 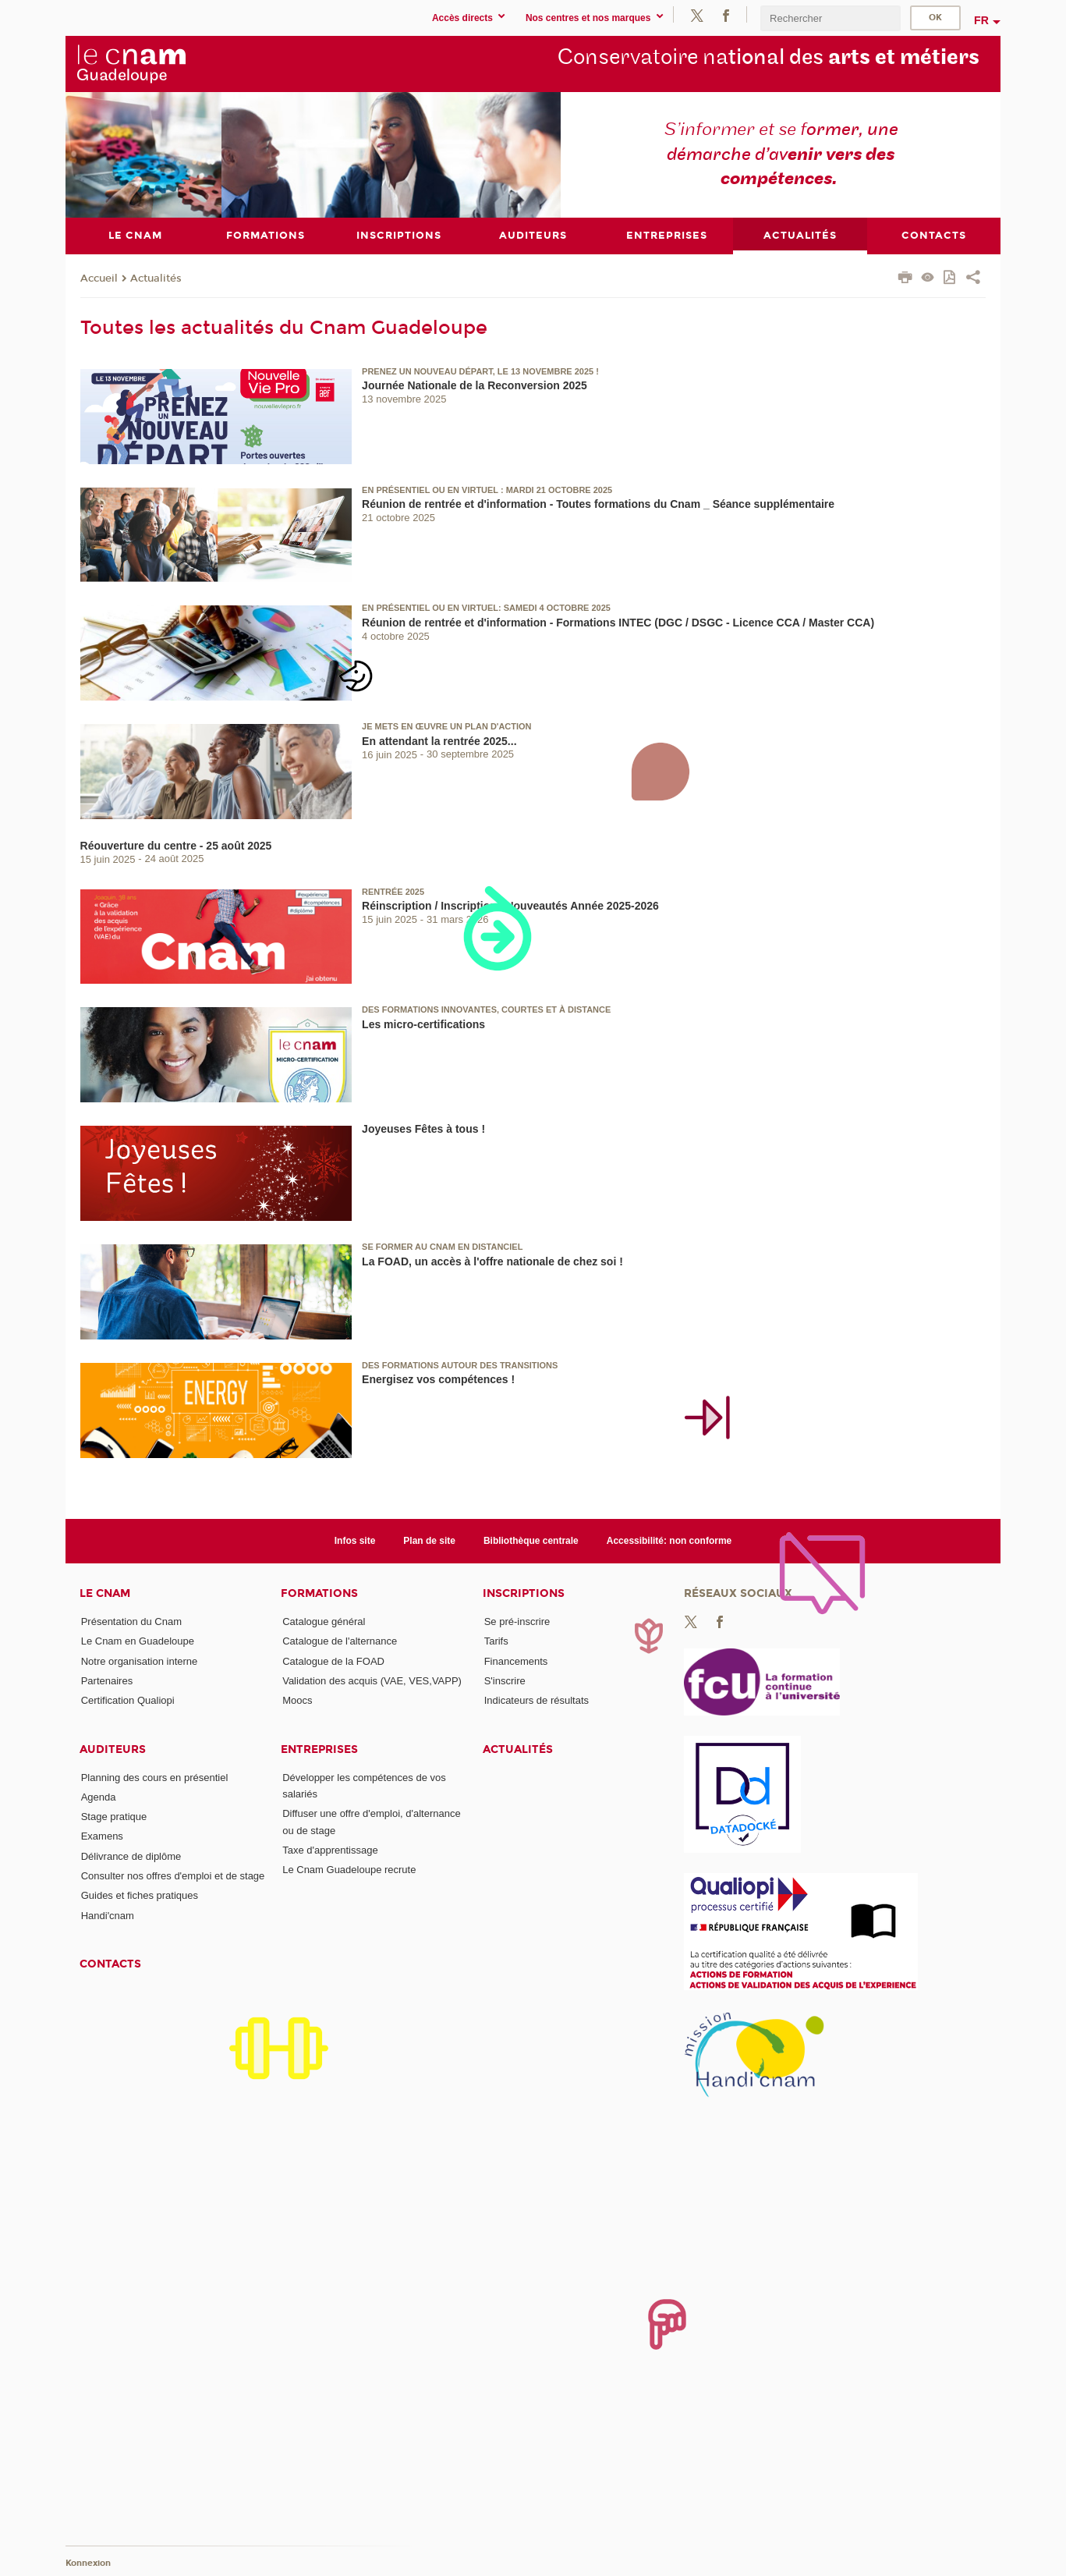 What do you see at coordinates (498, 928) in the screenshot?
I see `navigate to Doctrine PHP library documentation` at bounding box center [498, 928].